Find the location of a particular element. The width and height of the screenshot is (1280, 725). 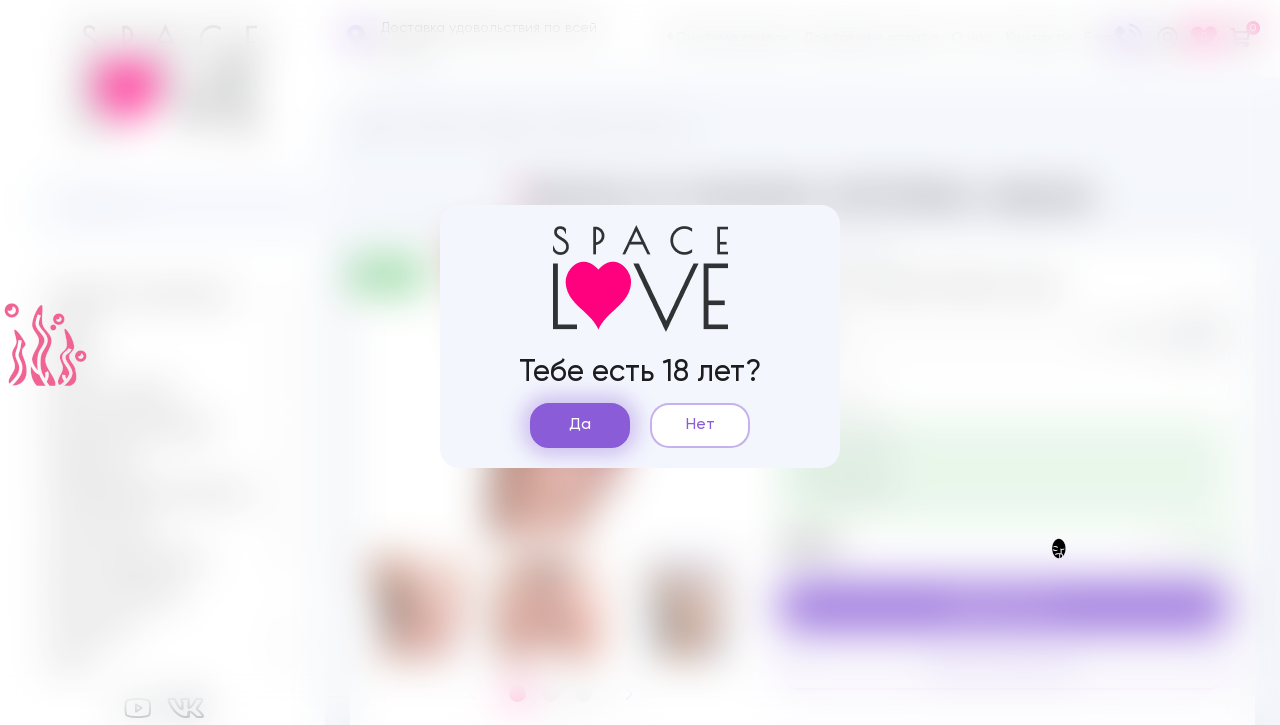

indicates aquatic or underwater environment is located at coordinates (45, 344).